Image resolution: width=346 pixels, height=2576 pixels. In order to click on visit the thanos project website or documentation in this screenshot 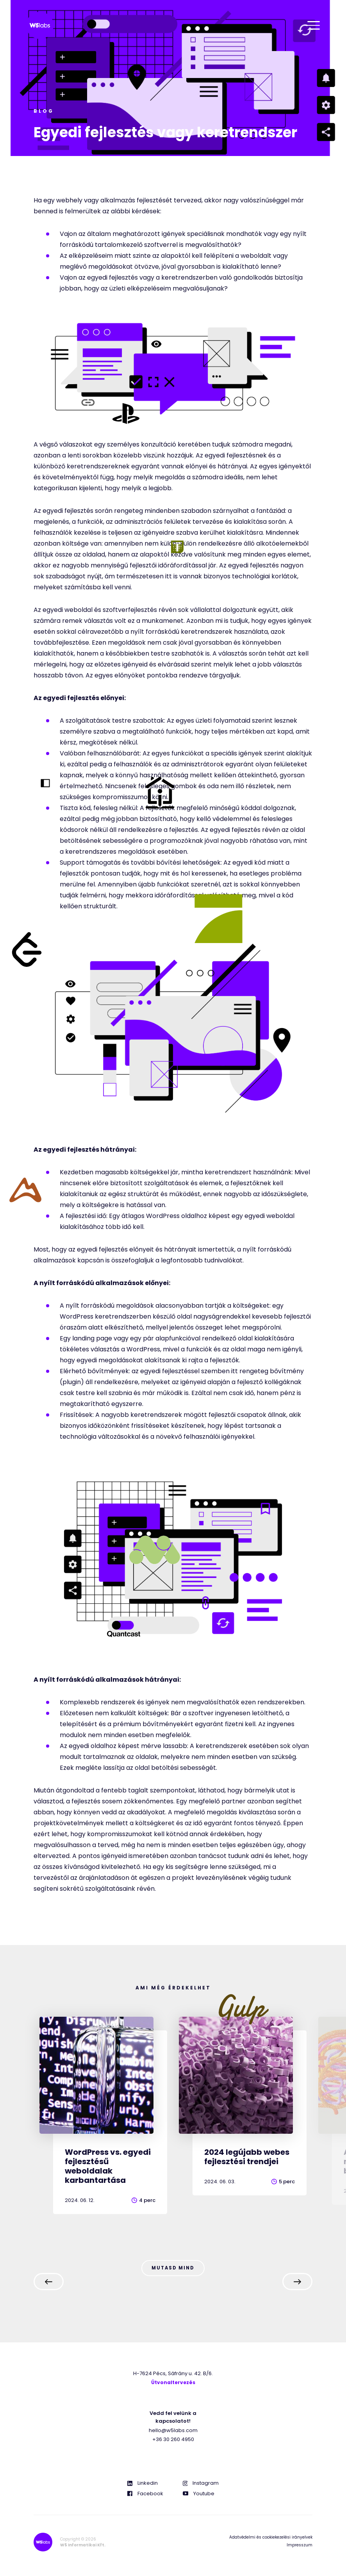, I will do `click(177, 547)`.